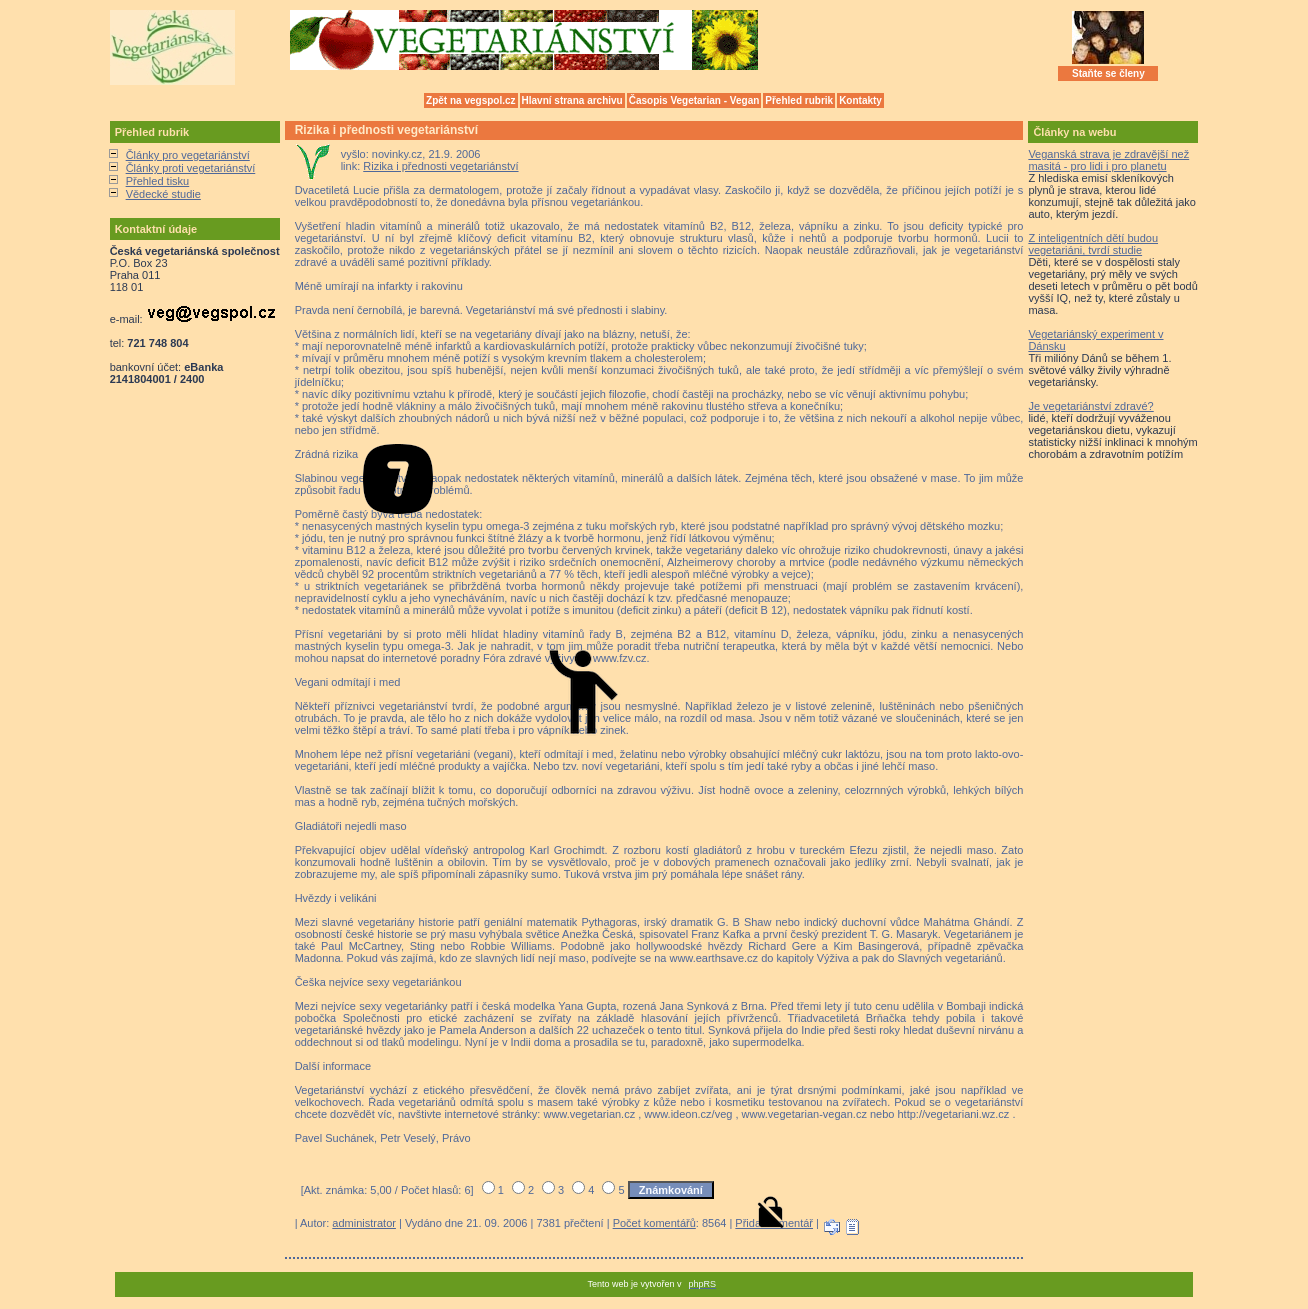 Image resolution: width=1308 pixels, height=1309 pixels. I want to click on indicates connection is not encrypted or secure, so click(770, 1212).